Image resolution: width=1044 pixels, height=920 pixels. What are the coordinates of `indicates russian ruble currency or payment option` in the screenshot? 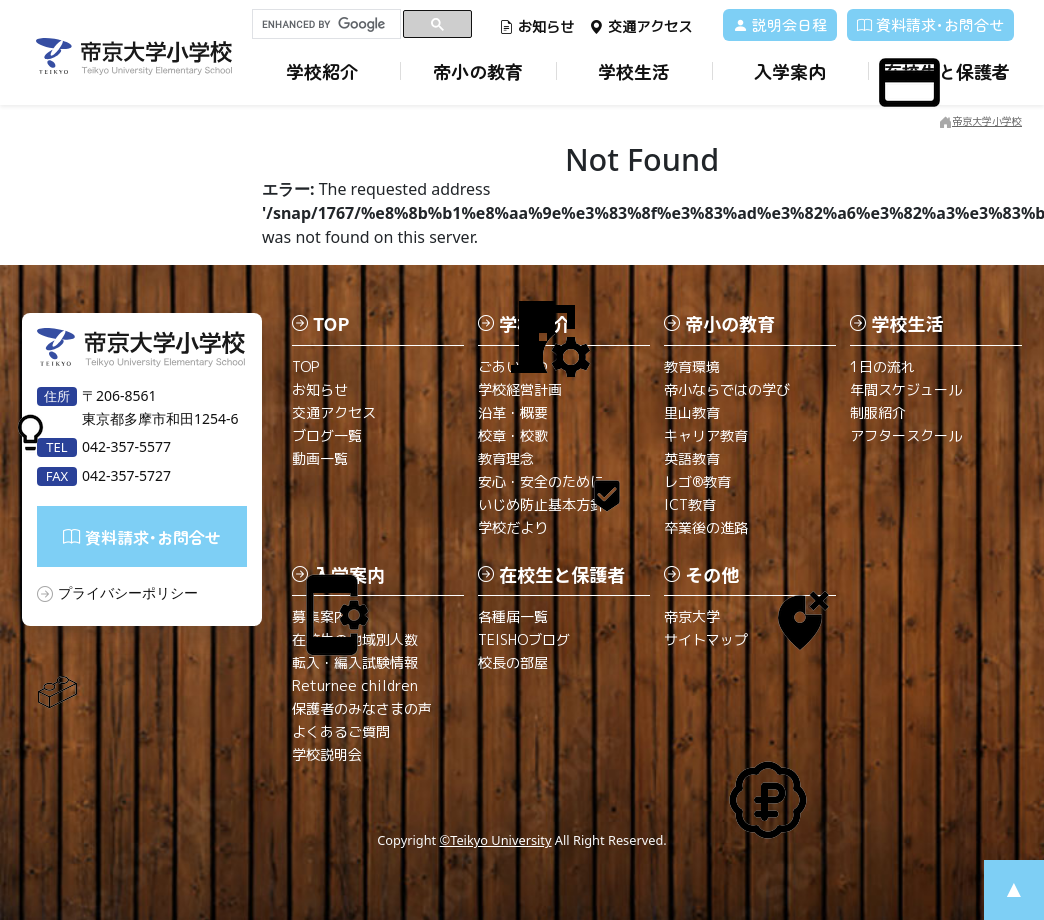 It's located at (768, 800).